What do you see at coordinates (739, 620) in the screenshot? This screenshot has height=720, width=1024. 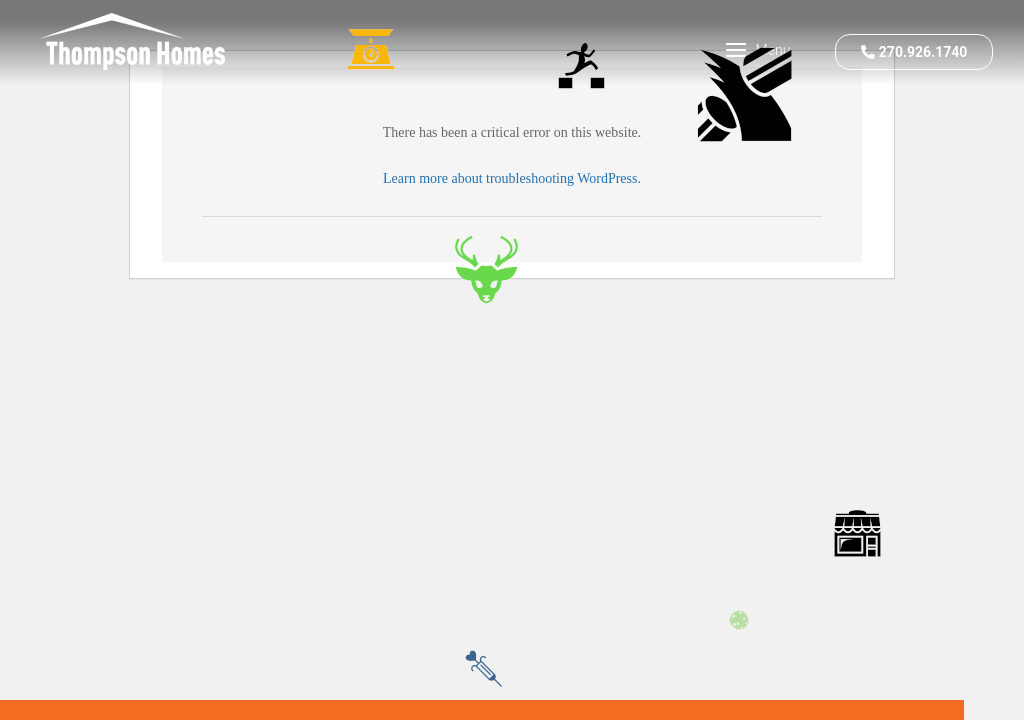 I see `accept or manage cookie preferences` at bounding box center [739, 620].